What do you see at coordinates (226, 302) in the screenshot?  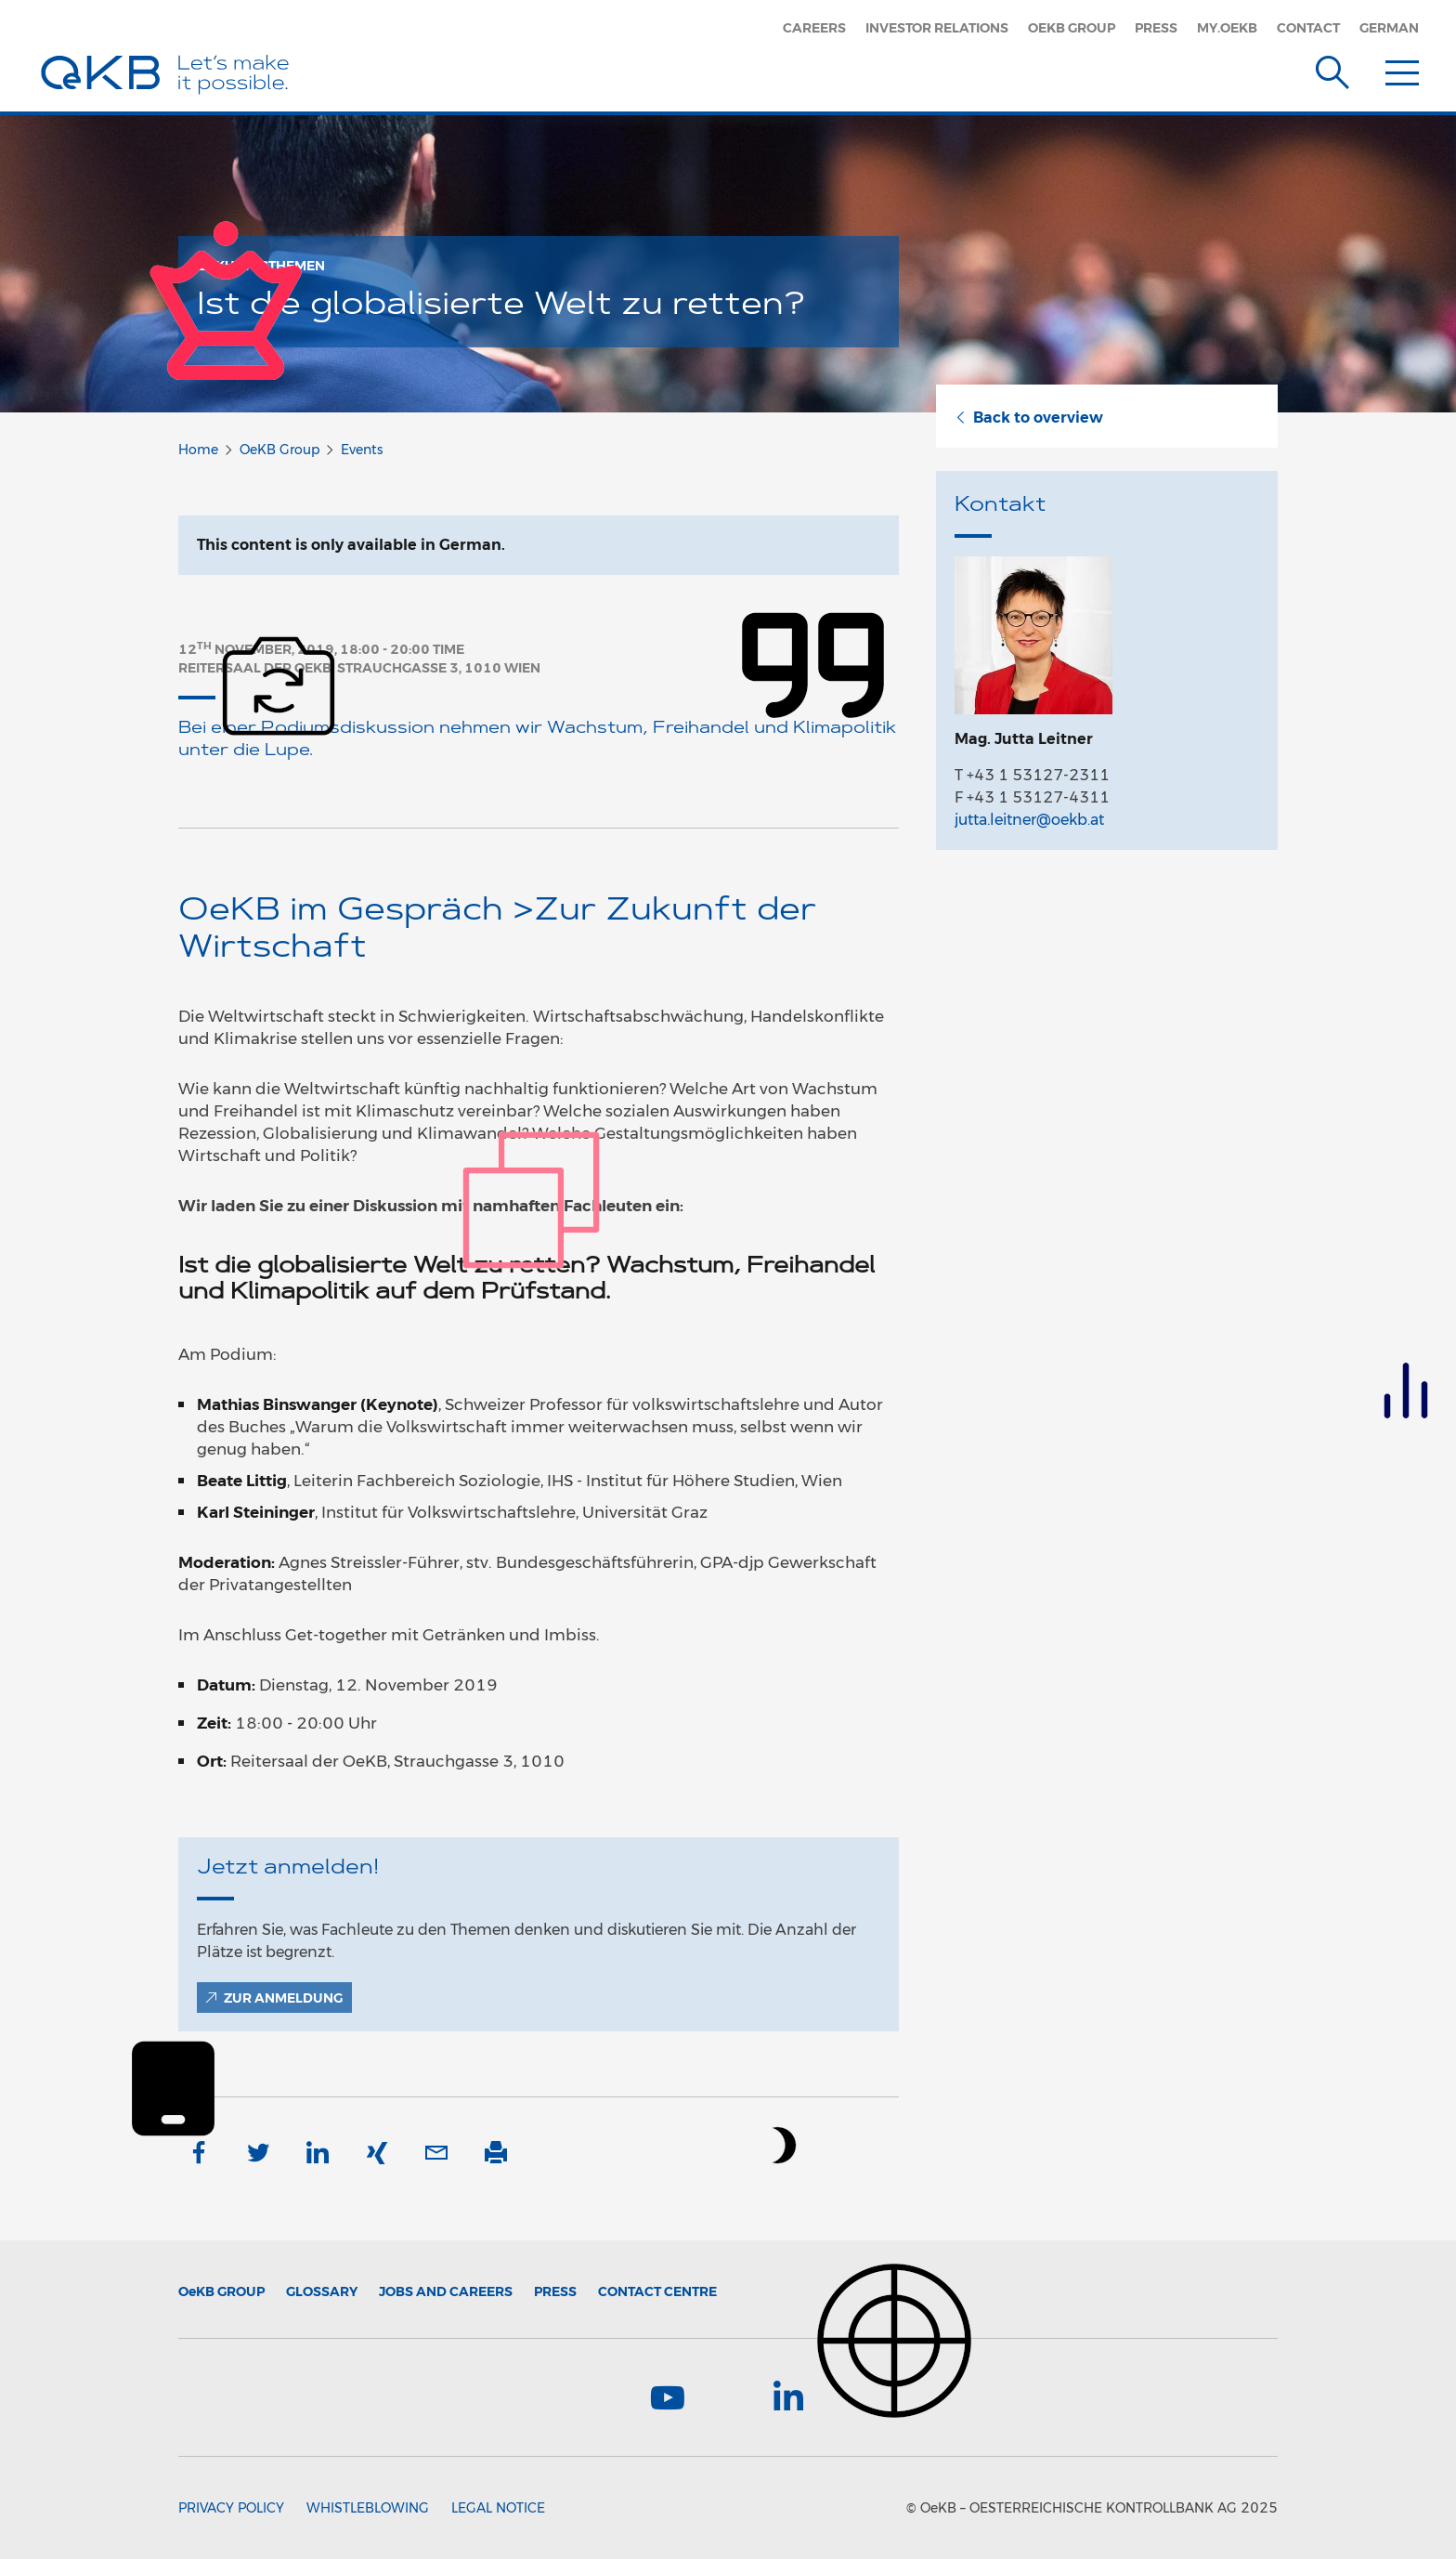 I see `select queen piece in chess game` at bounding box center [226, 302].